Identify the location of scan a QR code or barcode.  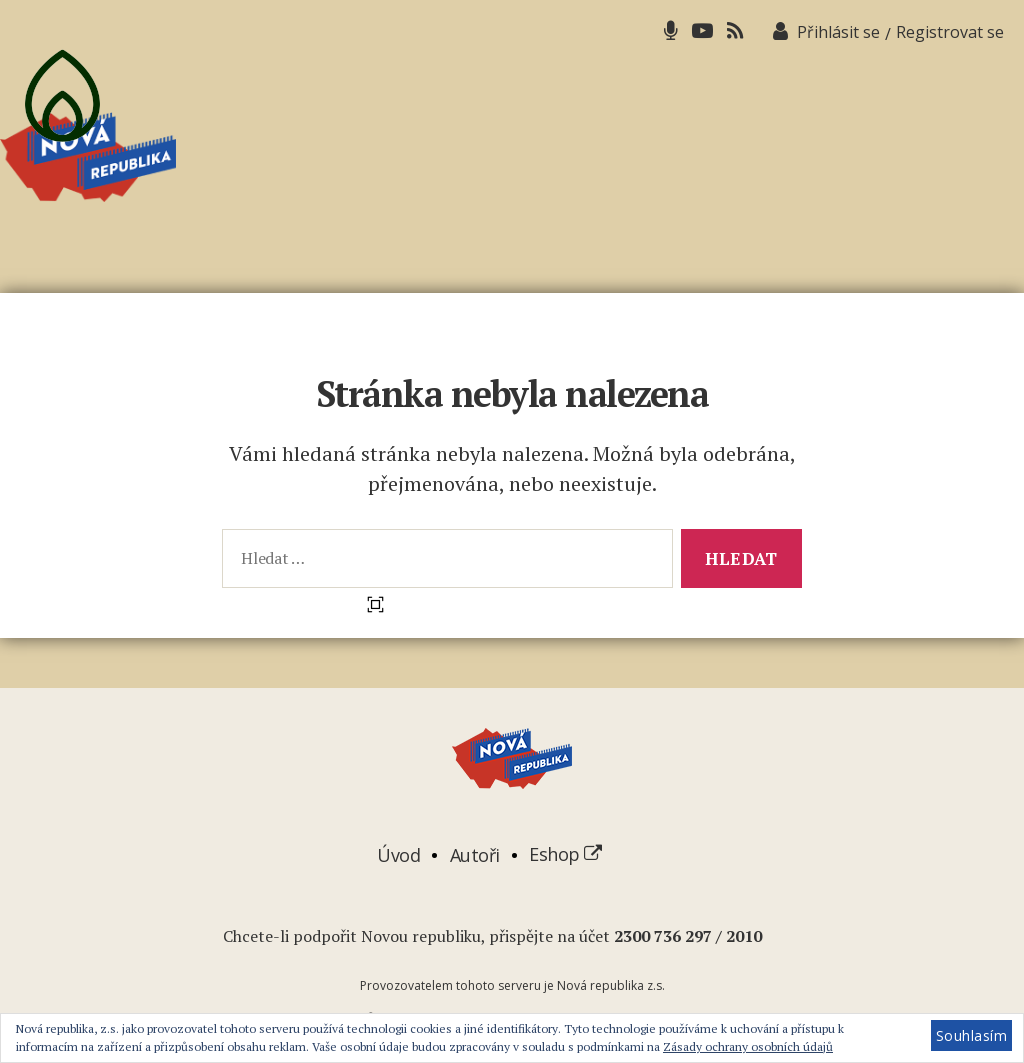
(375, 604).